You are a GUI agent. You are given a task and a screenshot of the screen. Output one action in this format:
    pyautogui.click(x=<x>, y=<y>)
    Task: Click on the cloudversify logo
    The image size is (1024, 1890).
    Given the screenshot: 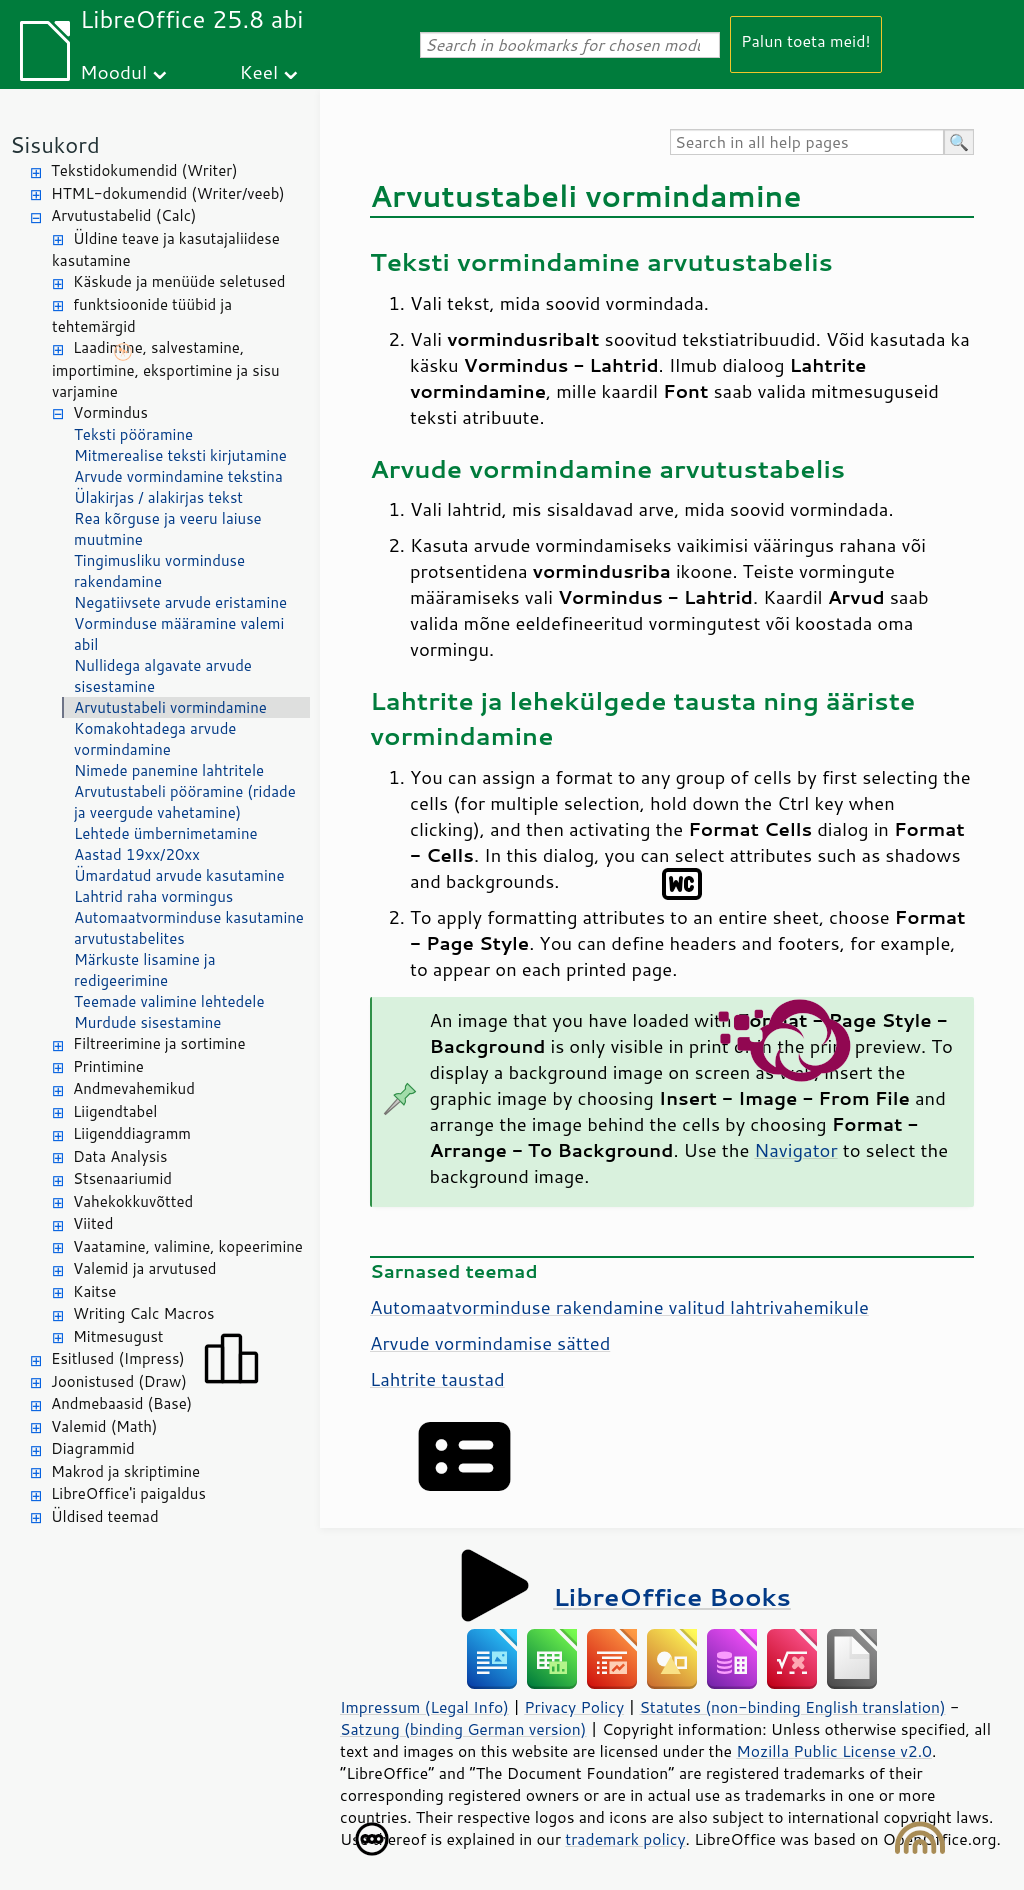 What is the action you would take?
    pyautogui.click(x=784, y=1040)
    